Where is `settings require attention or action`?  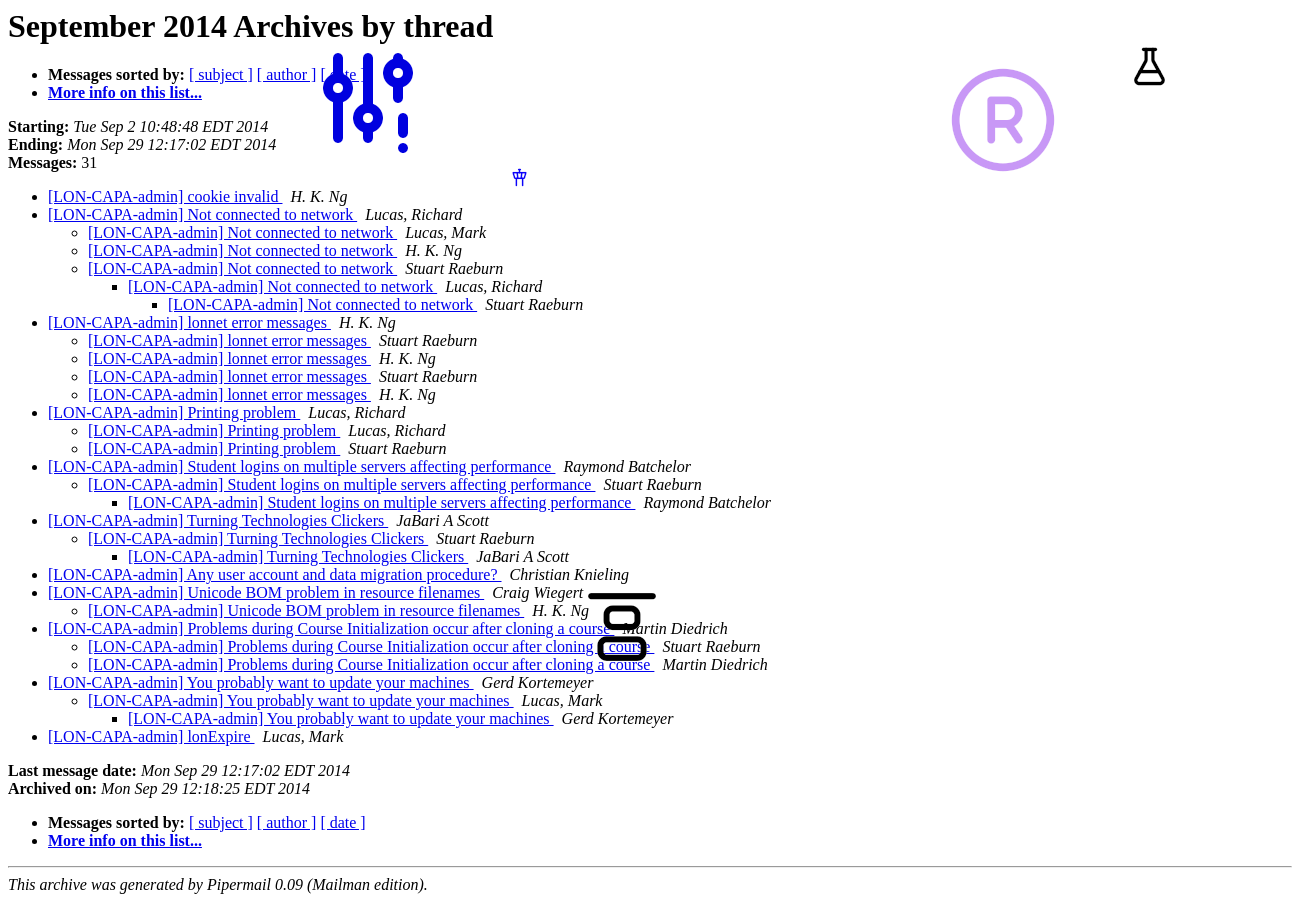 settings require attention or action is located at coordinates (368, 98).